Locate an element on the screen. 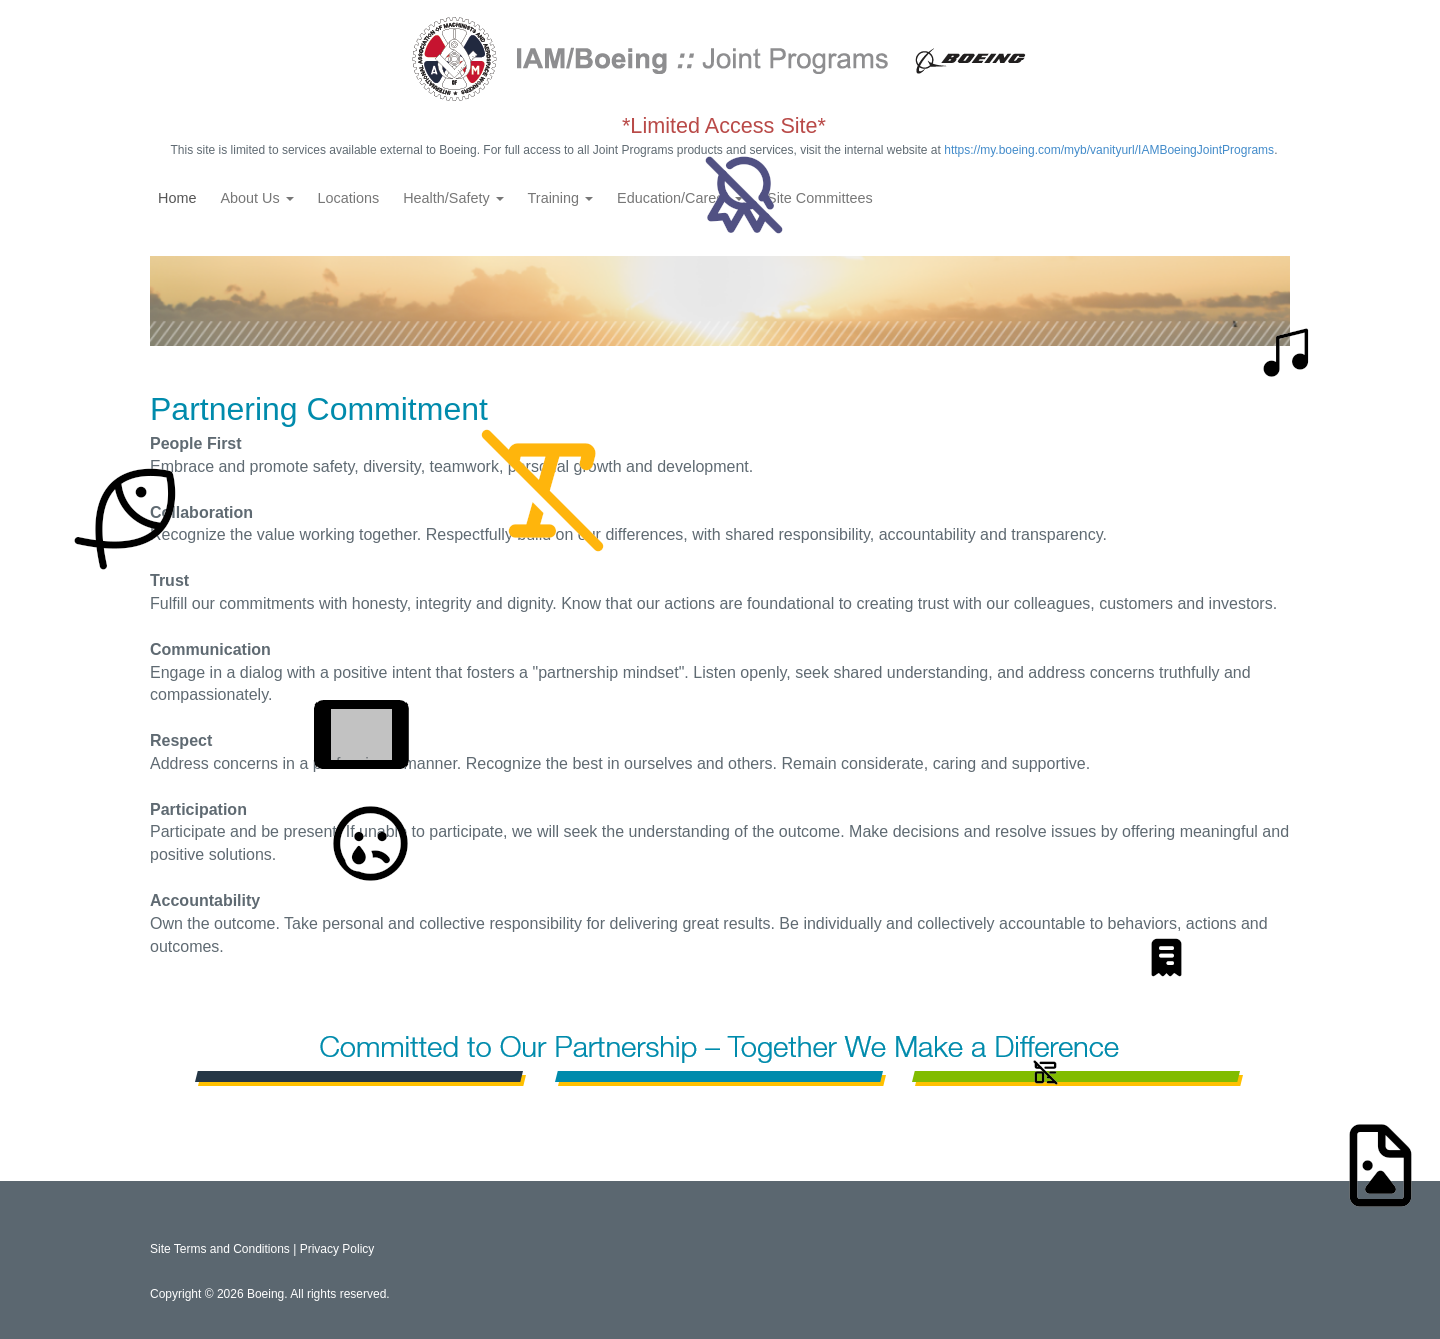  disable template mode is located at coordinates (1045, 1072).